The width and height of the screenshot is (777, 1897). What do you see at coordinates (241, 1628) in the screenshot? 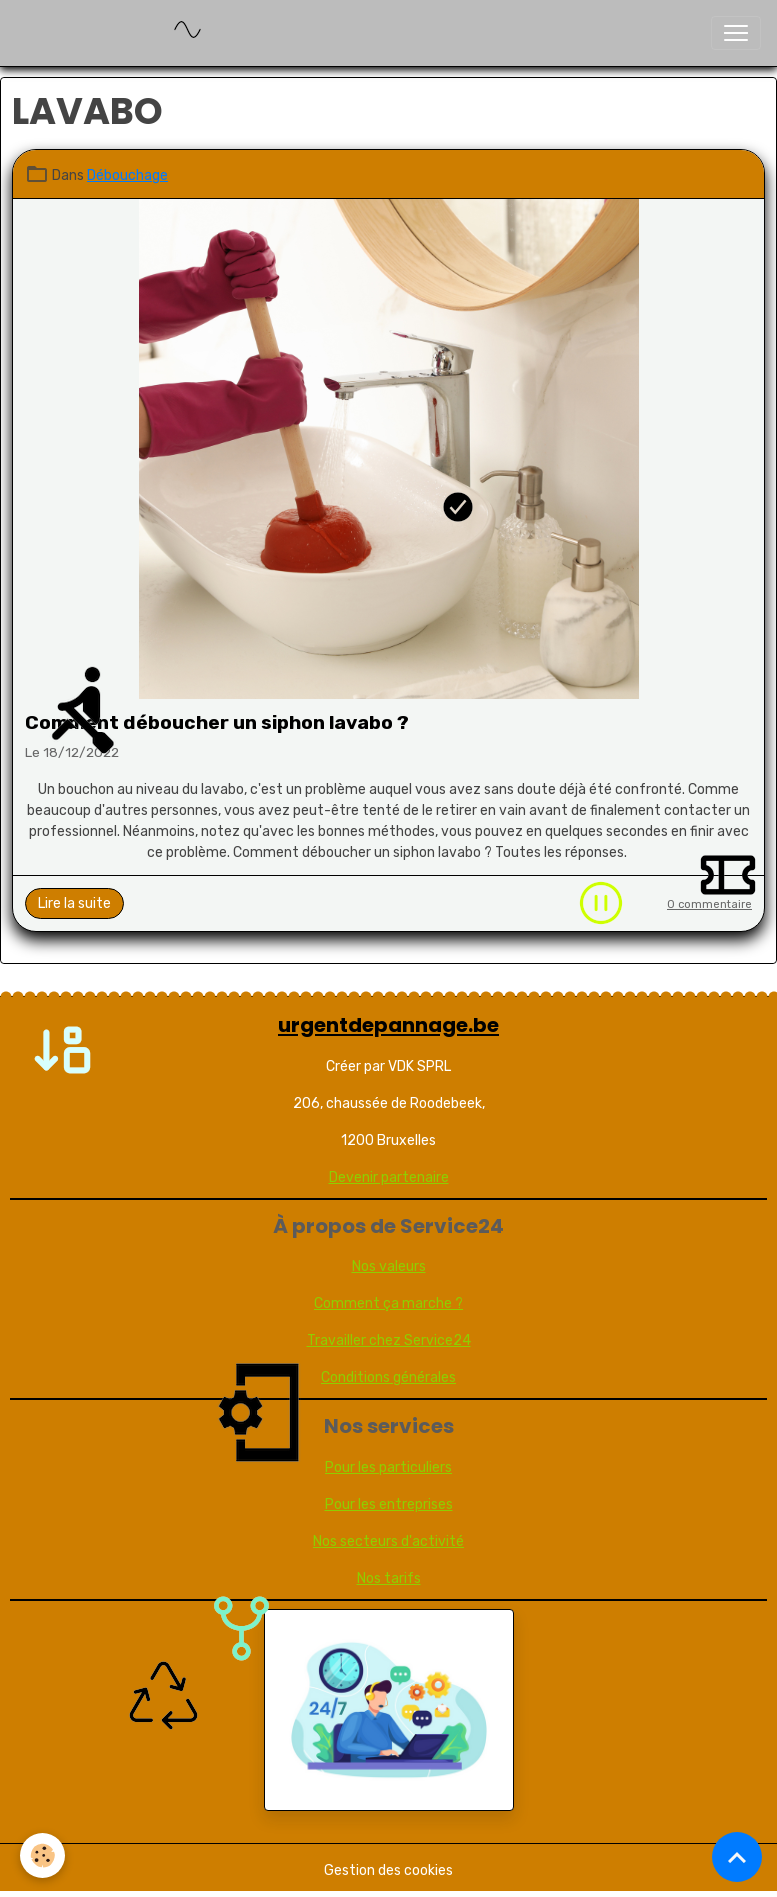
I see `view git branch network or commit history` at bounding box center [241, 1628].